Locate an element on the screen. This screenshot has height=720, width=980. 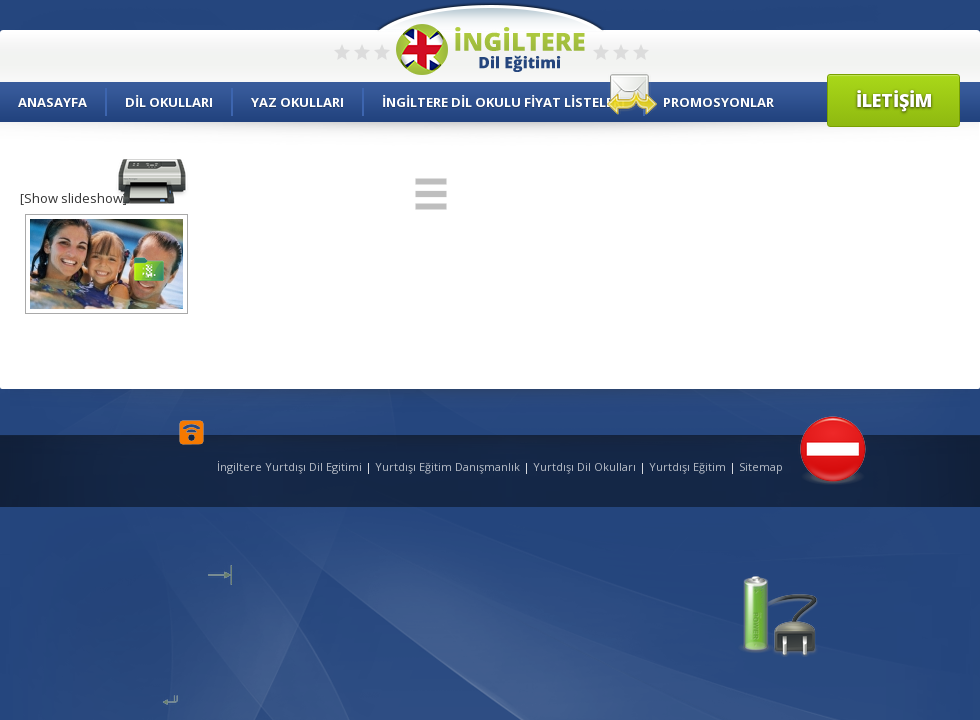
open your GameJolt games folder is located at coordinates (149, 270).